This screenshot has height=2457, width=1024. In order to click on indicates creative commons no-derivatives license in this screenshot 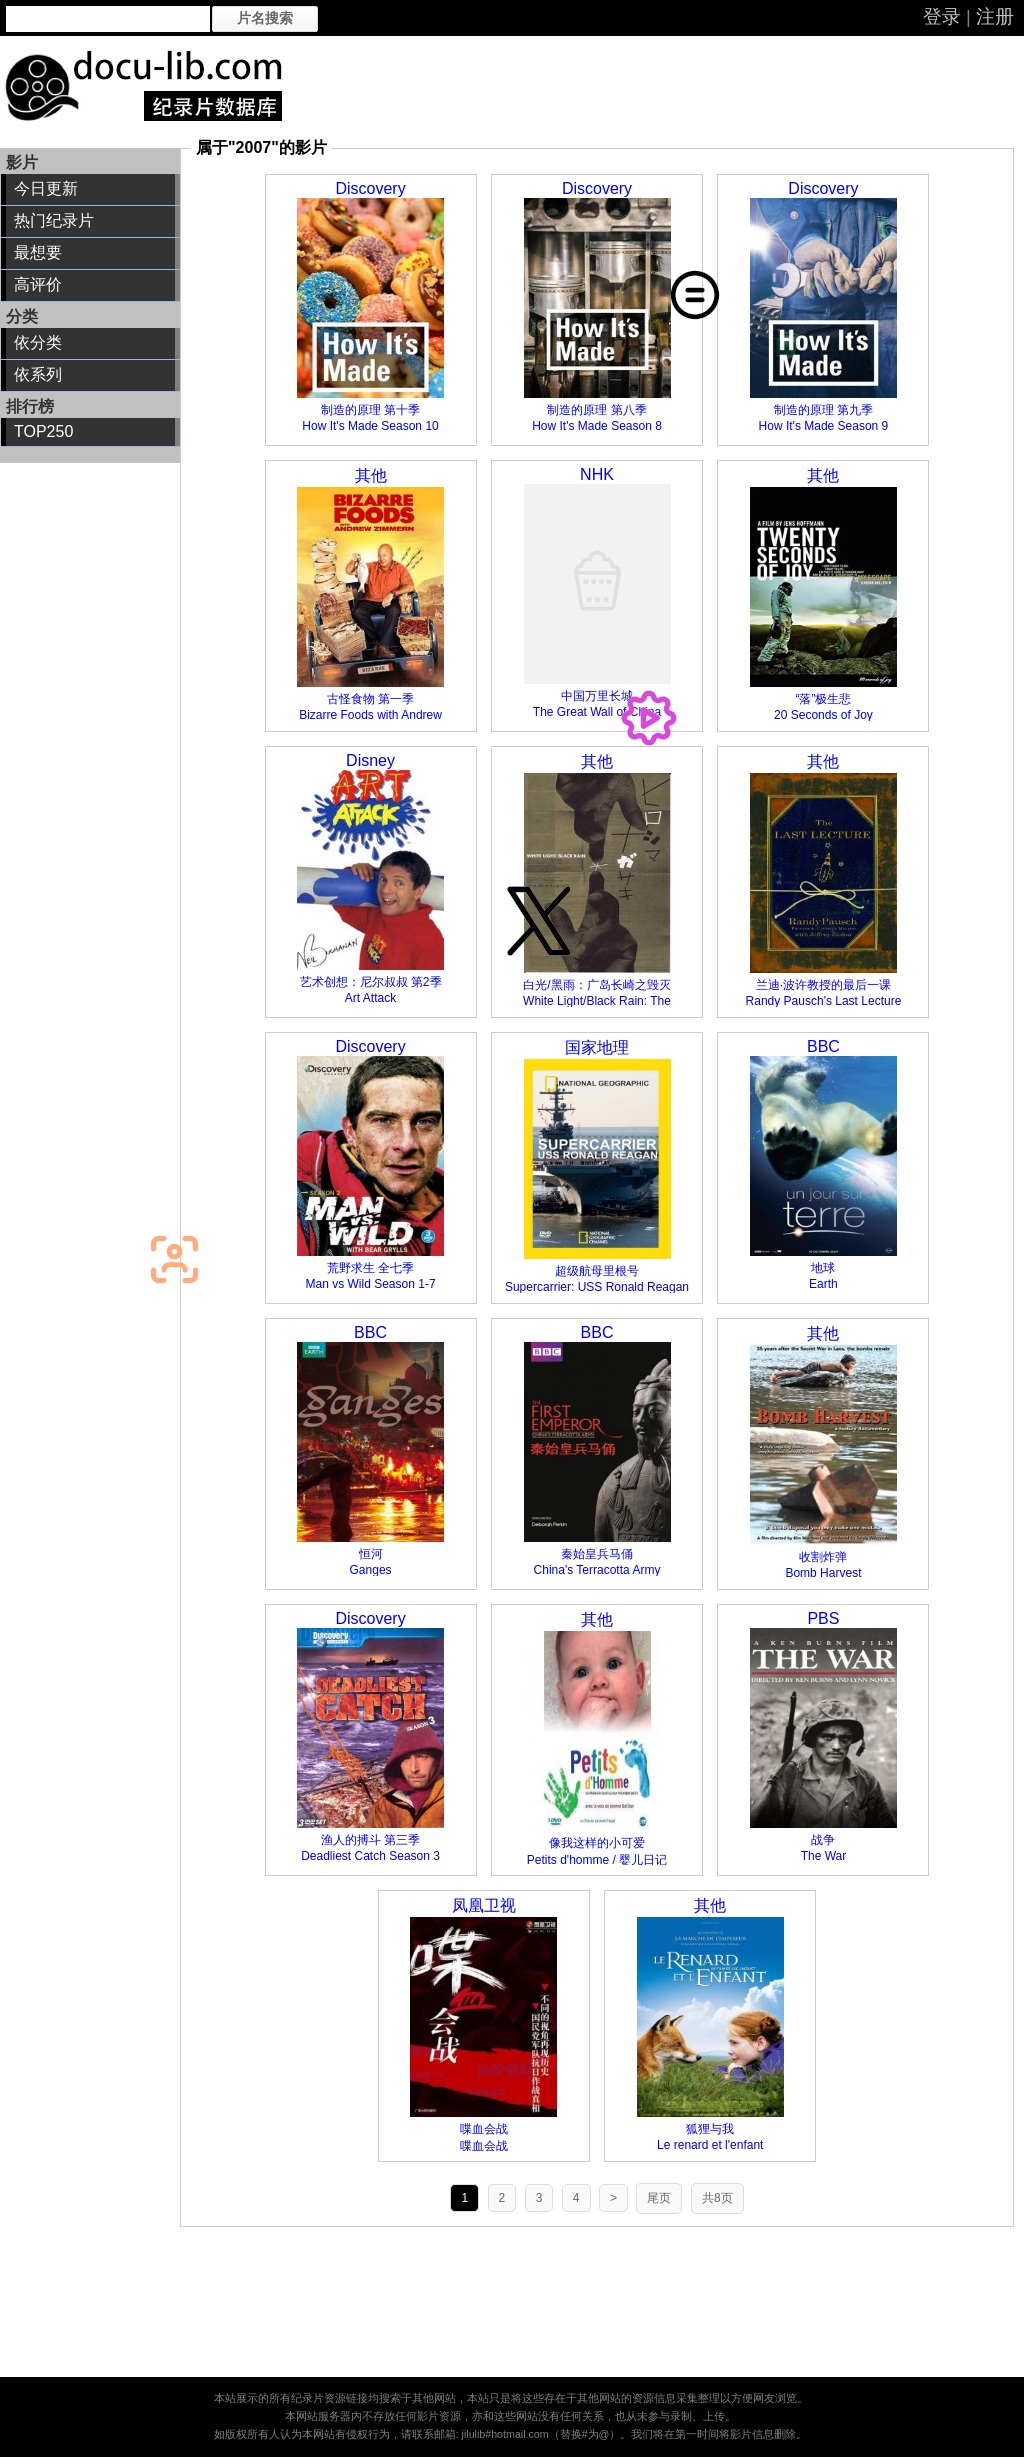, I will do `click(695, 295)`.